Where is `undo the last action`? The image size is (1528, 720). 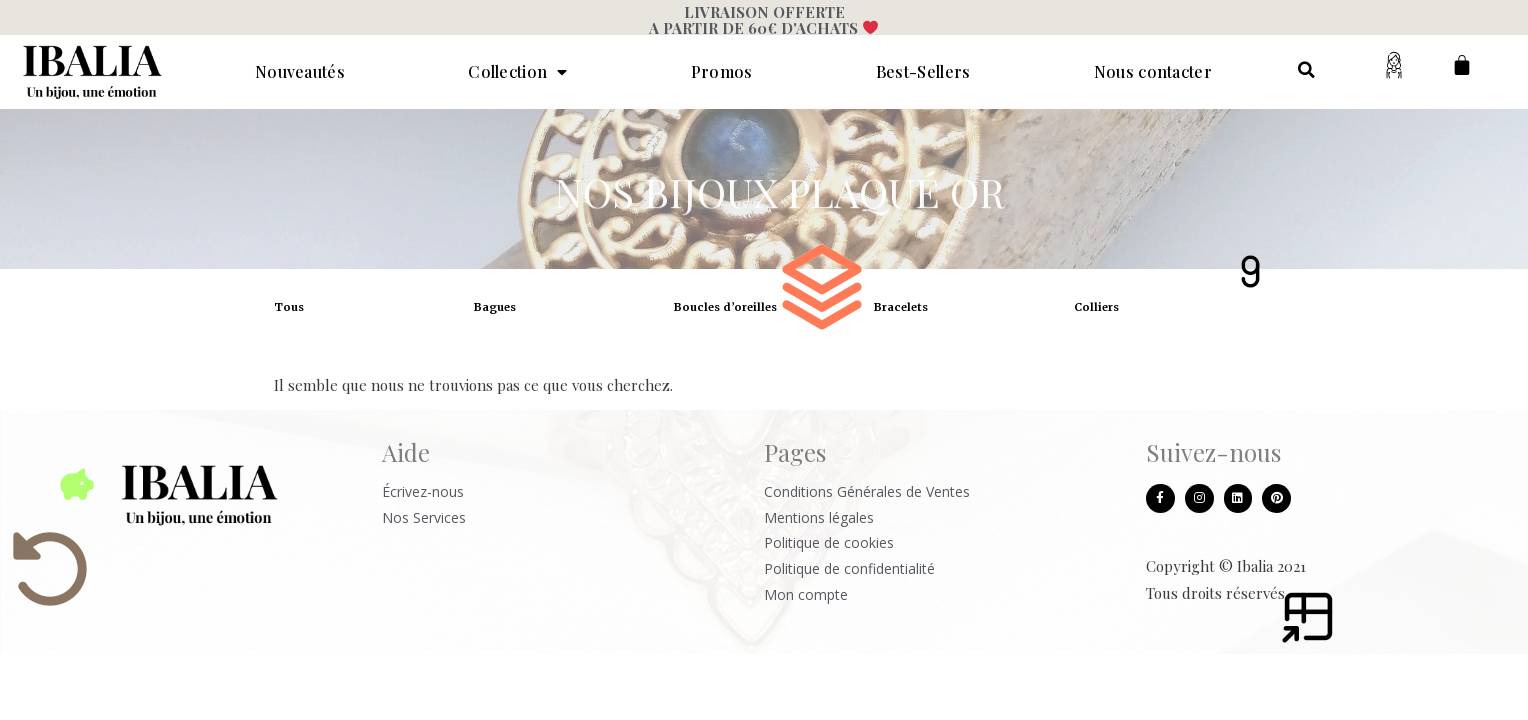 undo the last action is located at coordinates (50, 569).